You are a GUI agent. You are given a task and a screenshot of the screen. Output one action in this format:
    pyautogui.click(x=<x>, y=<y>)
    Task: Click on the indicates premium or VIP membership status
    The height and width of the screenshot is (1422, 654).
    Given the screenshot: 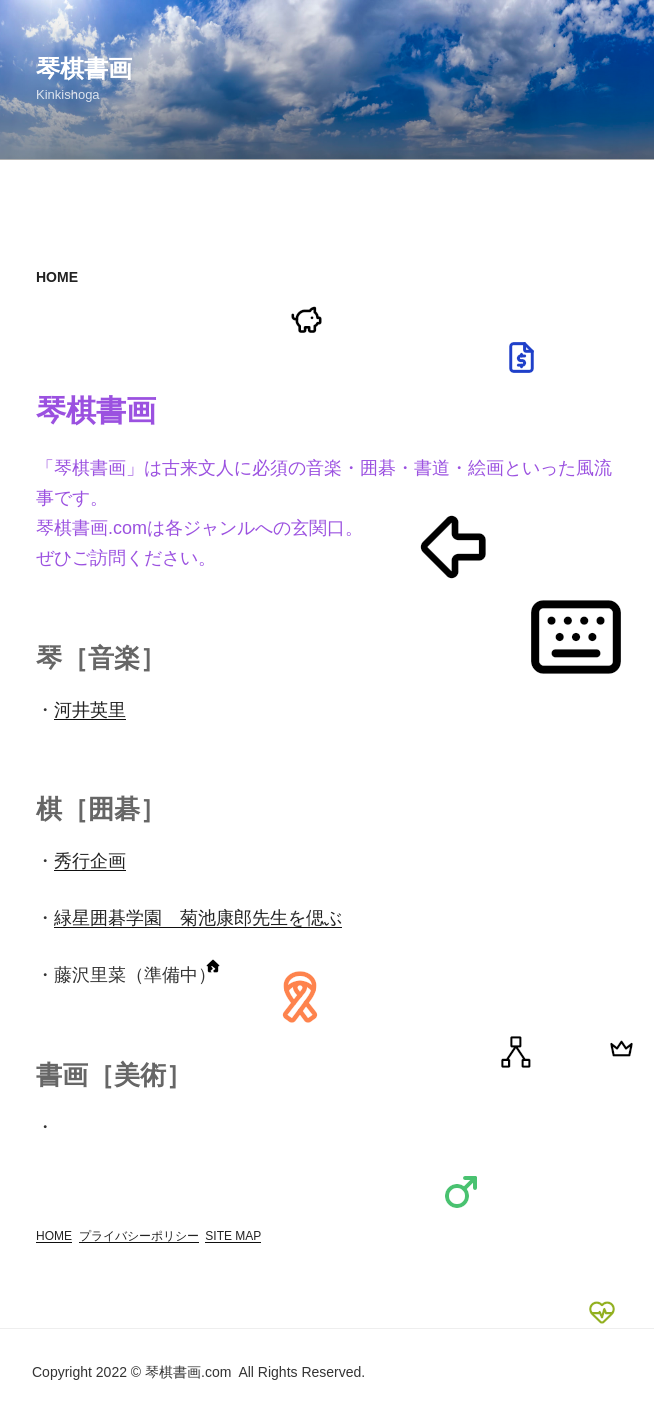 What is the action you would take?
    pyautogui.click(x=621, y=1048)
    